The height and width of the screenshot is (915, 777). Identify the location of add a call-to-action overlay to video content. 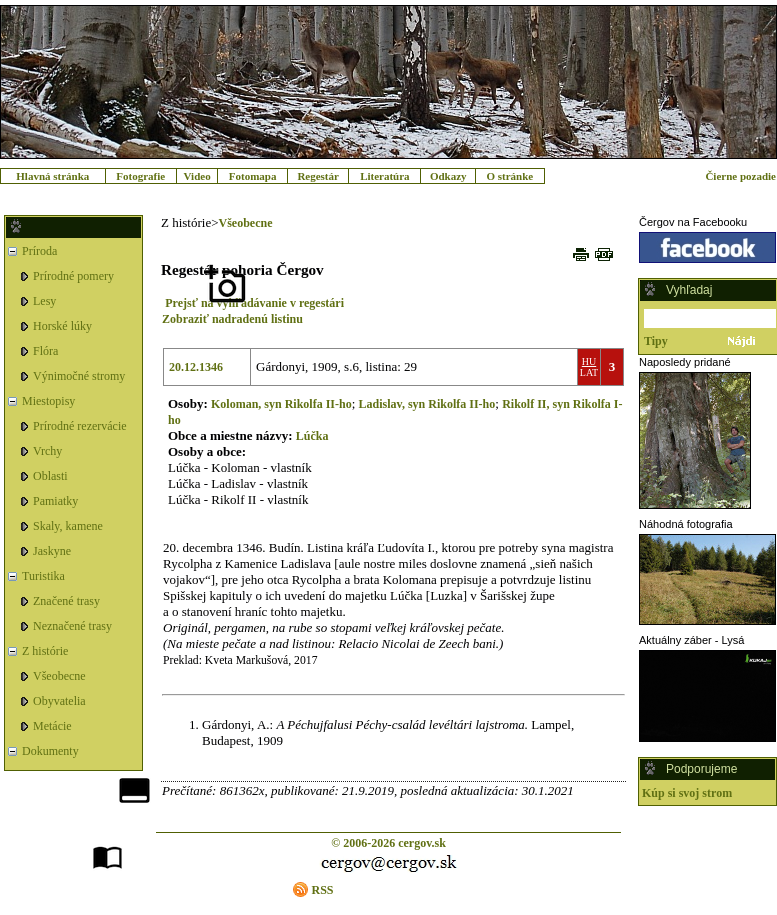
(134, 790).